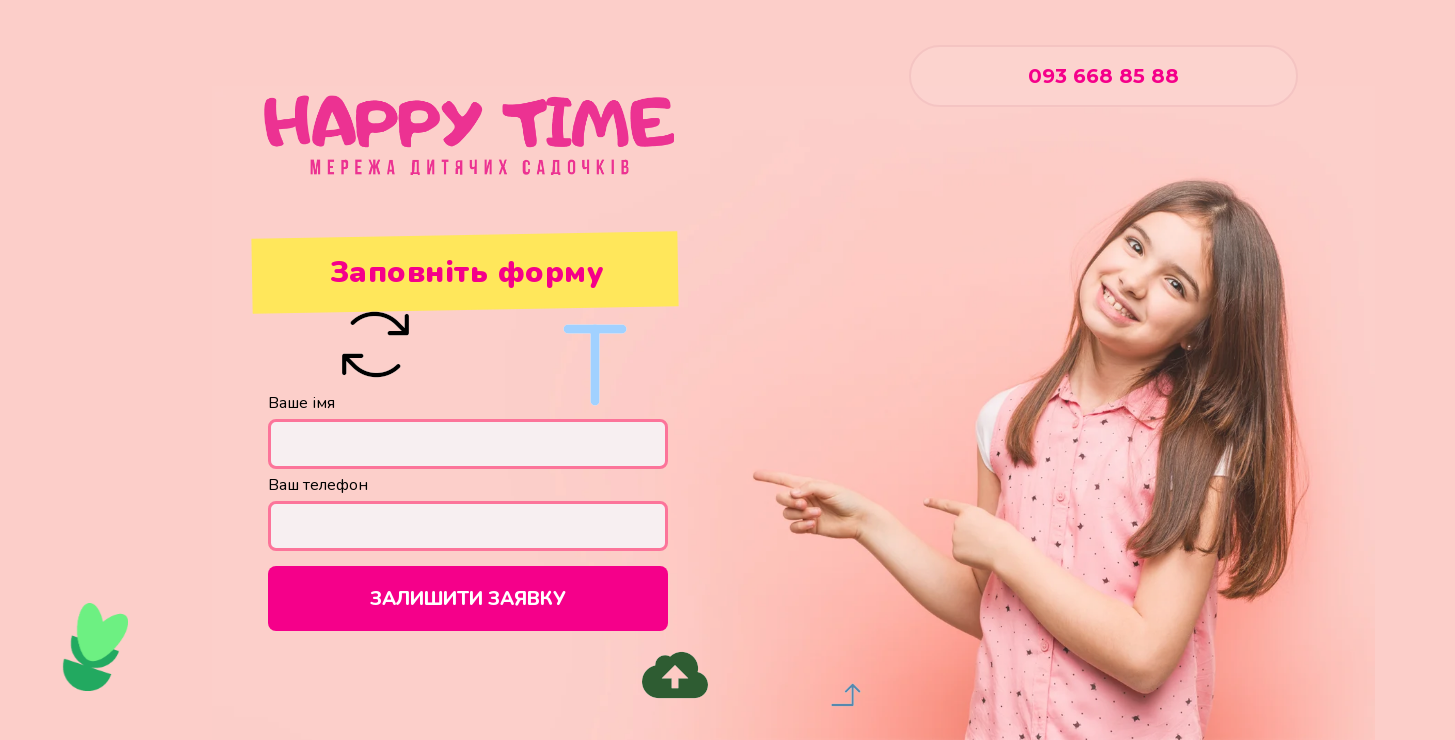  What do you see at coordinates (595, 365) in the screenshot?
I see `text formatting tool for titles` at bounding box center [595, 365].